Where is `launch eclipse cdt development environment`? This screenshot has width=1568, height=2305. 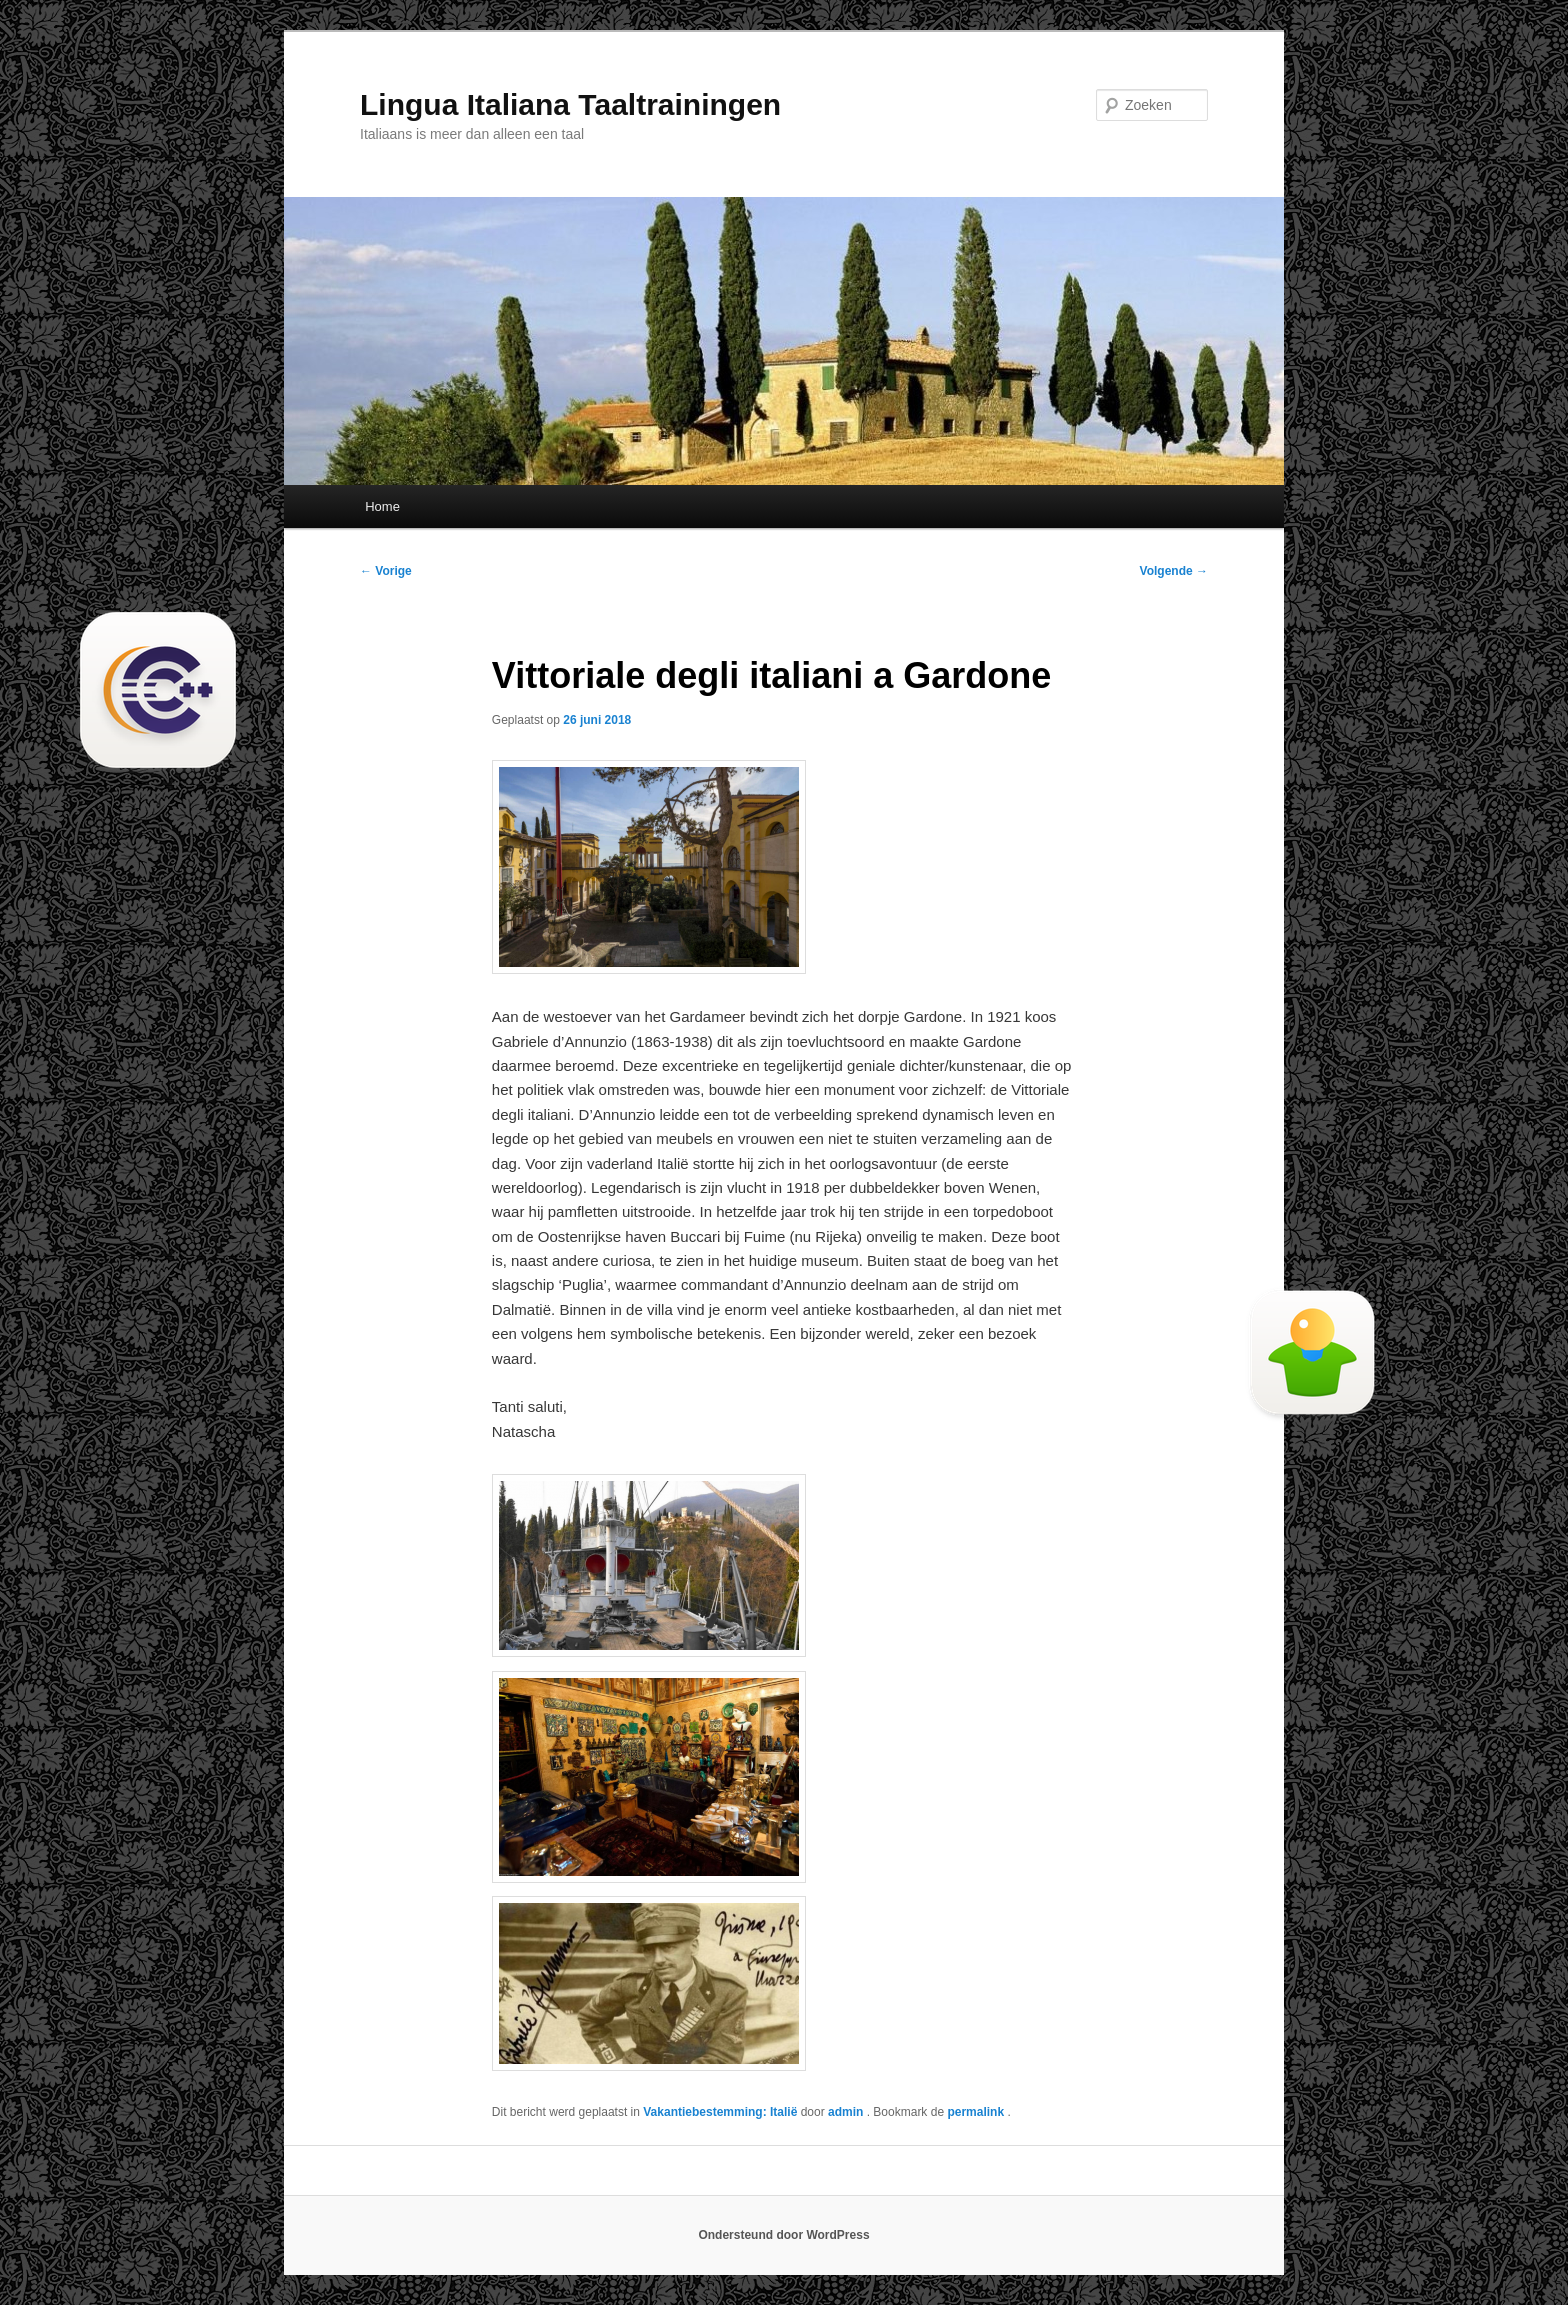 launch eclipse cdt development environment is located at coordinates (158, 690).